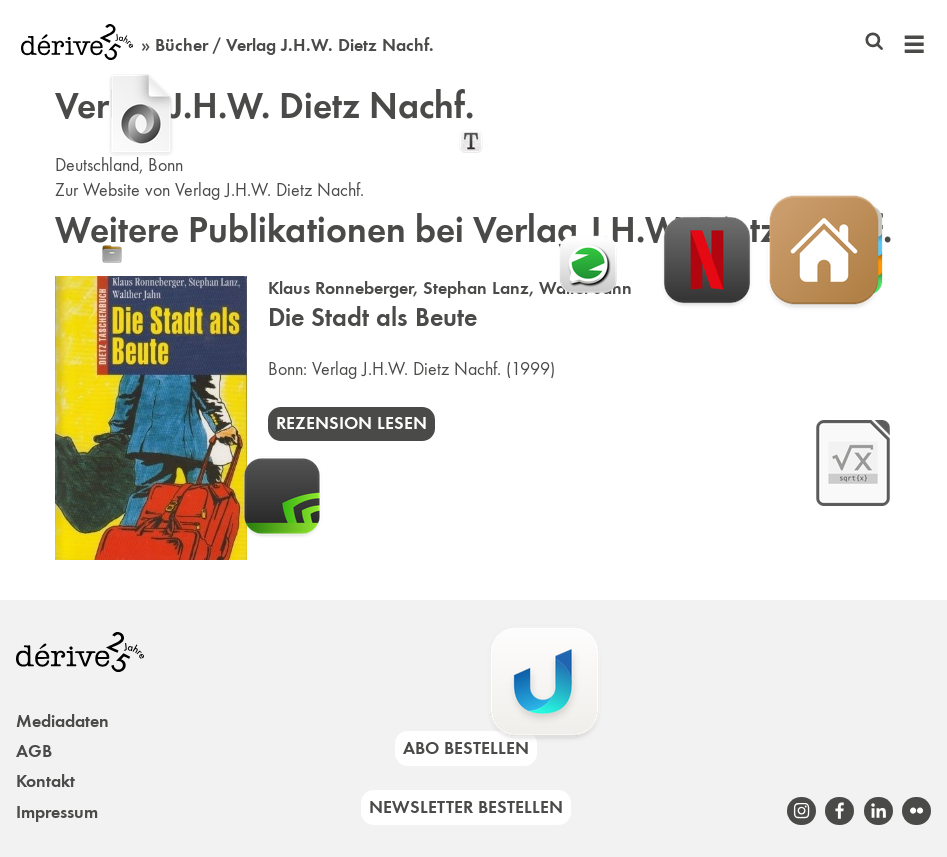 The width and height of the screenshot is (947, 857). Describe the element at coordinates (112, 254) in the screenshot. I see `open the file manager` at that location.